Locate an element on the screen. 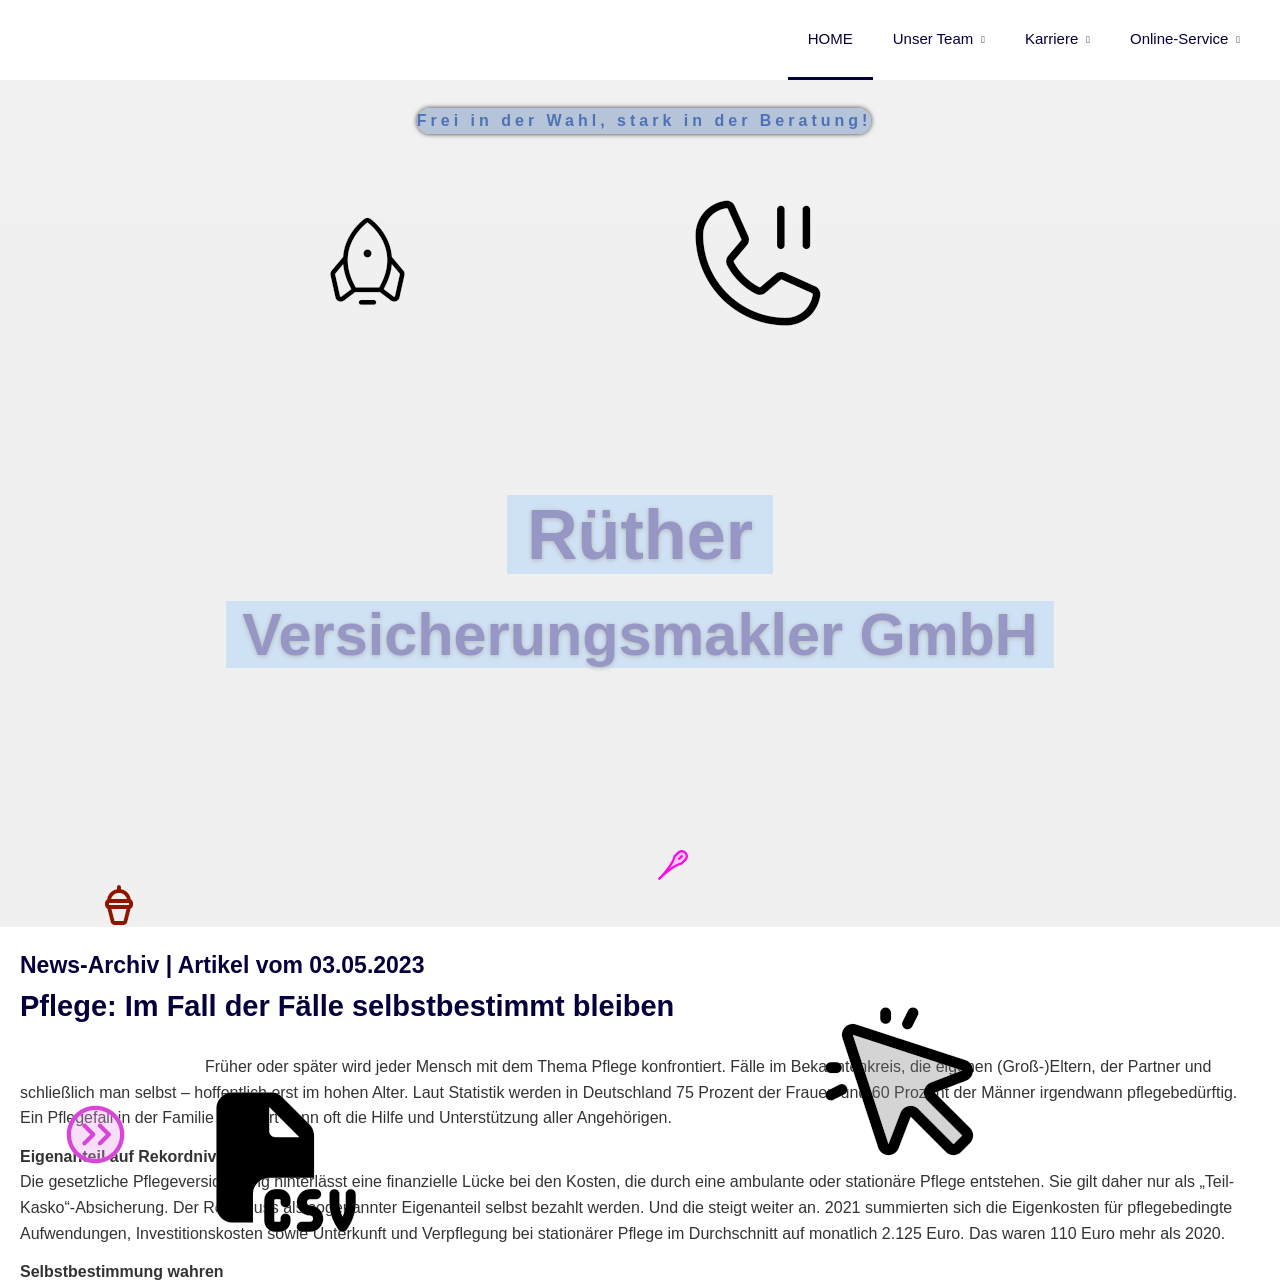 The image size is (1280, 1283). skip forward or advance to the next item is located at coordinates (95, 1134).